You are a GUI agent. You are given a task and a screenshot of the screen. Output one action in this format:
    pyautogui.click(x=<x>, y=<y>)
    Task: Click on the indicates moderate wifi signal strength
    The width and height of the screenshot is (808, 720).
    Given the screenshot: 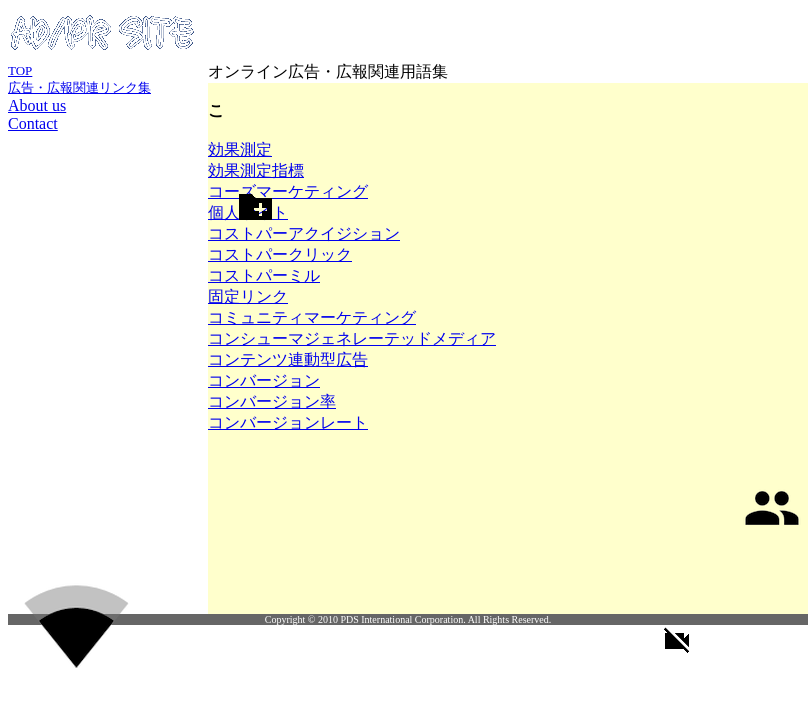 What is the action you would take?
    pyautogui.click(x=76, y=625)
    